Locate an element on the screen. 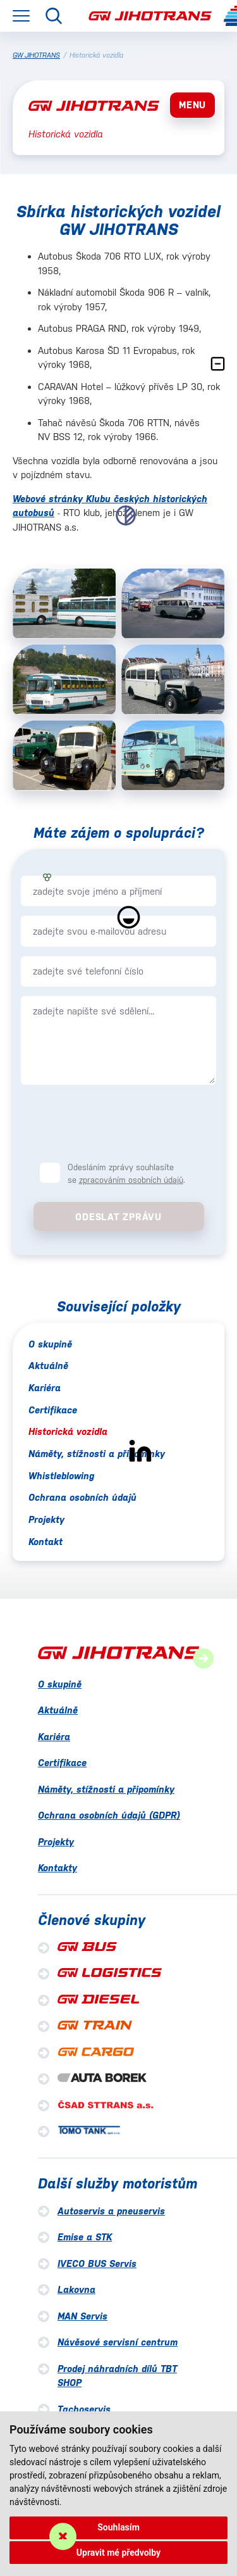  view cell or grid layout is located at coordinates (47, 877).